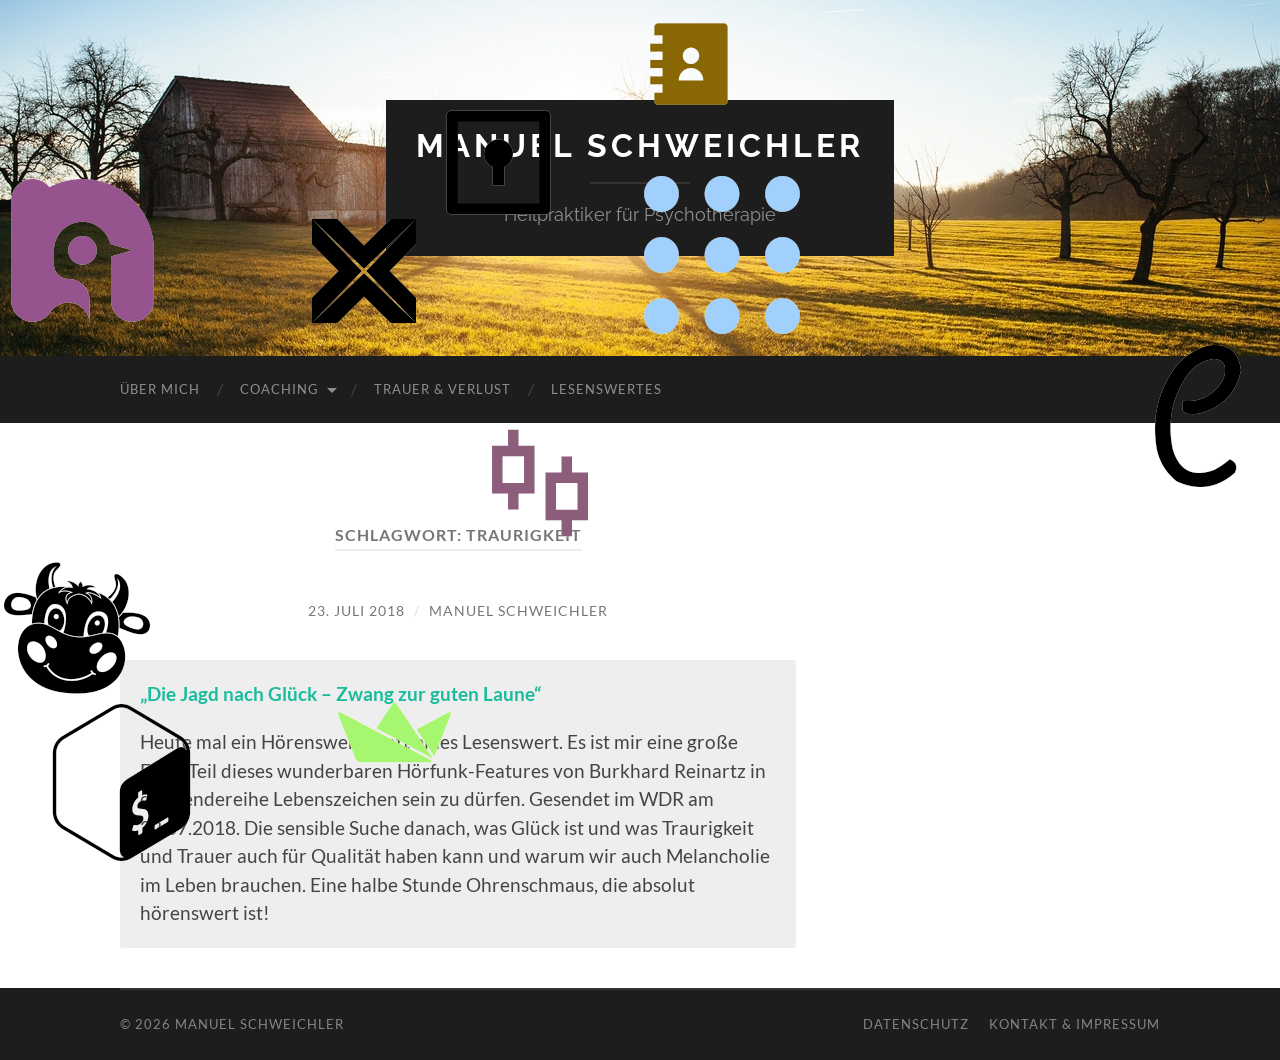 Image resolution: width=1280 pixels, height=1060 pixels. Describe the element at coordinates (77, 628) in the screenshot. I see `open the HappyCow app for finding vegan and vegetarian restaurants` at that location.